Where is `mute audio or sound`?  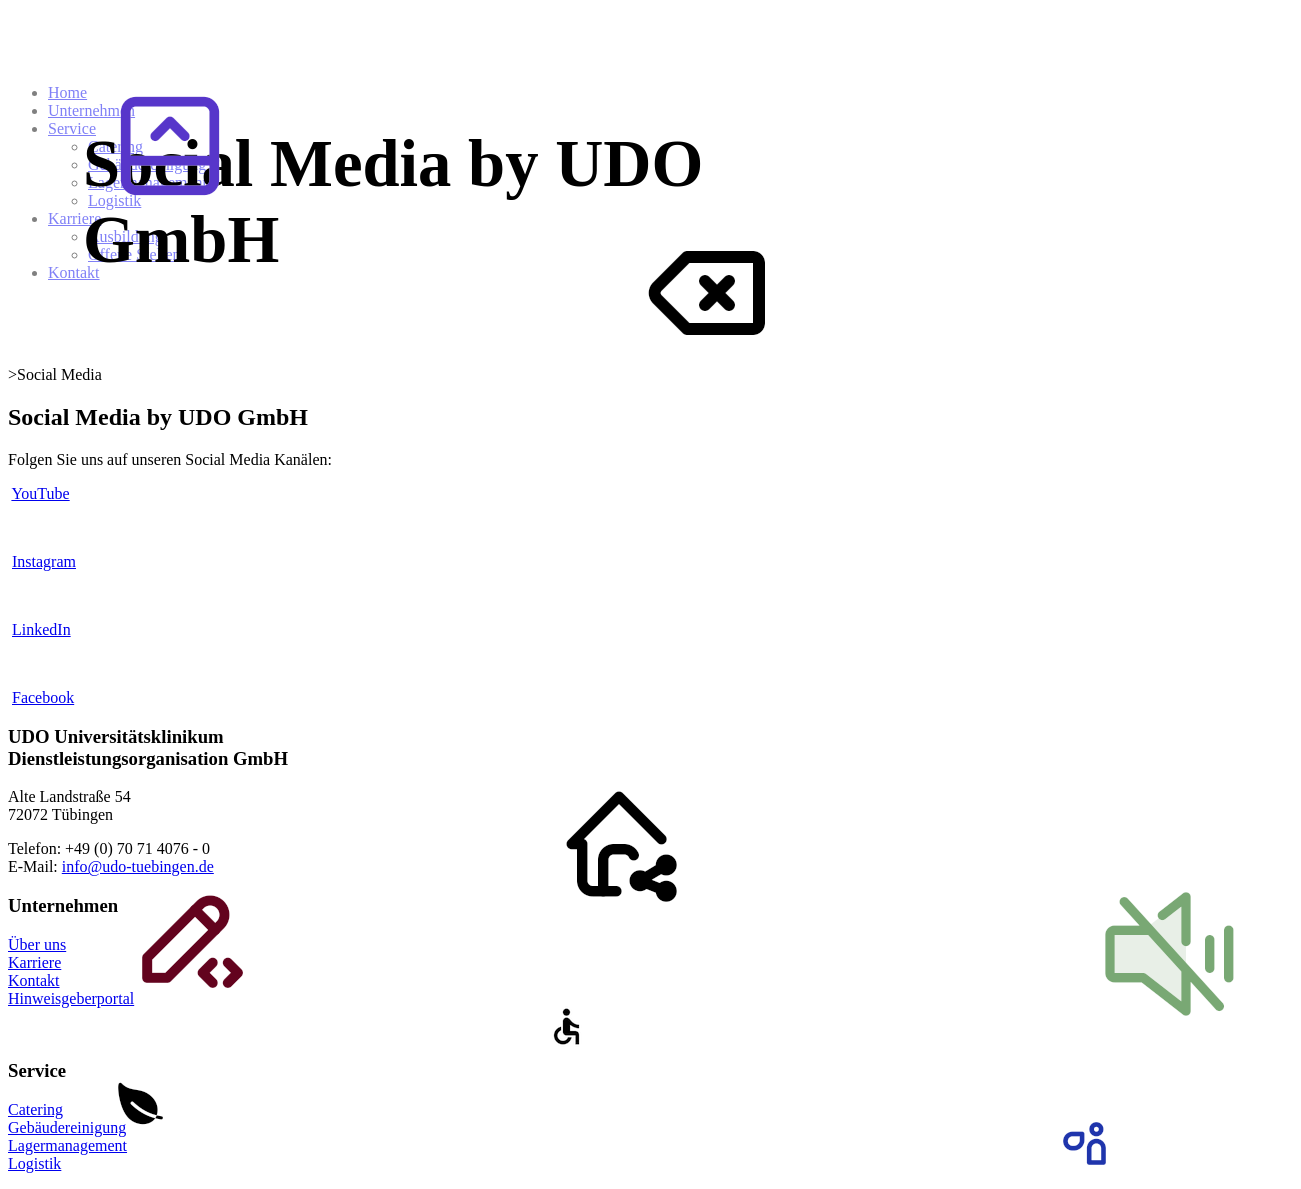 mute audio or sound is located at coordinates (1167, 954).